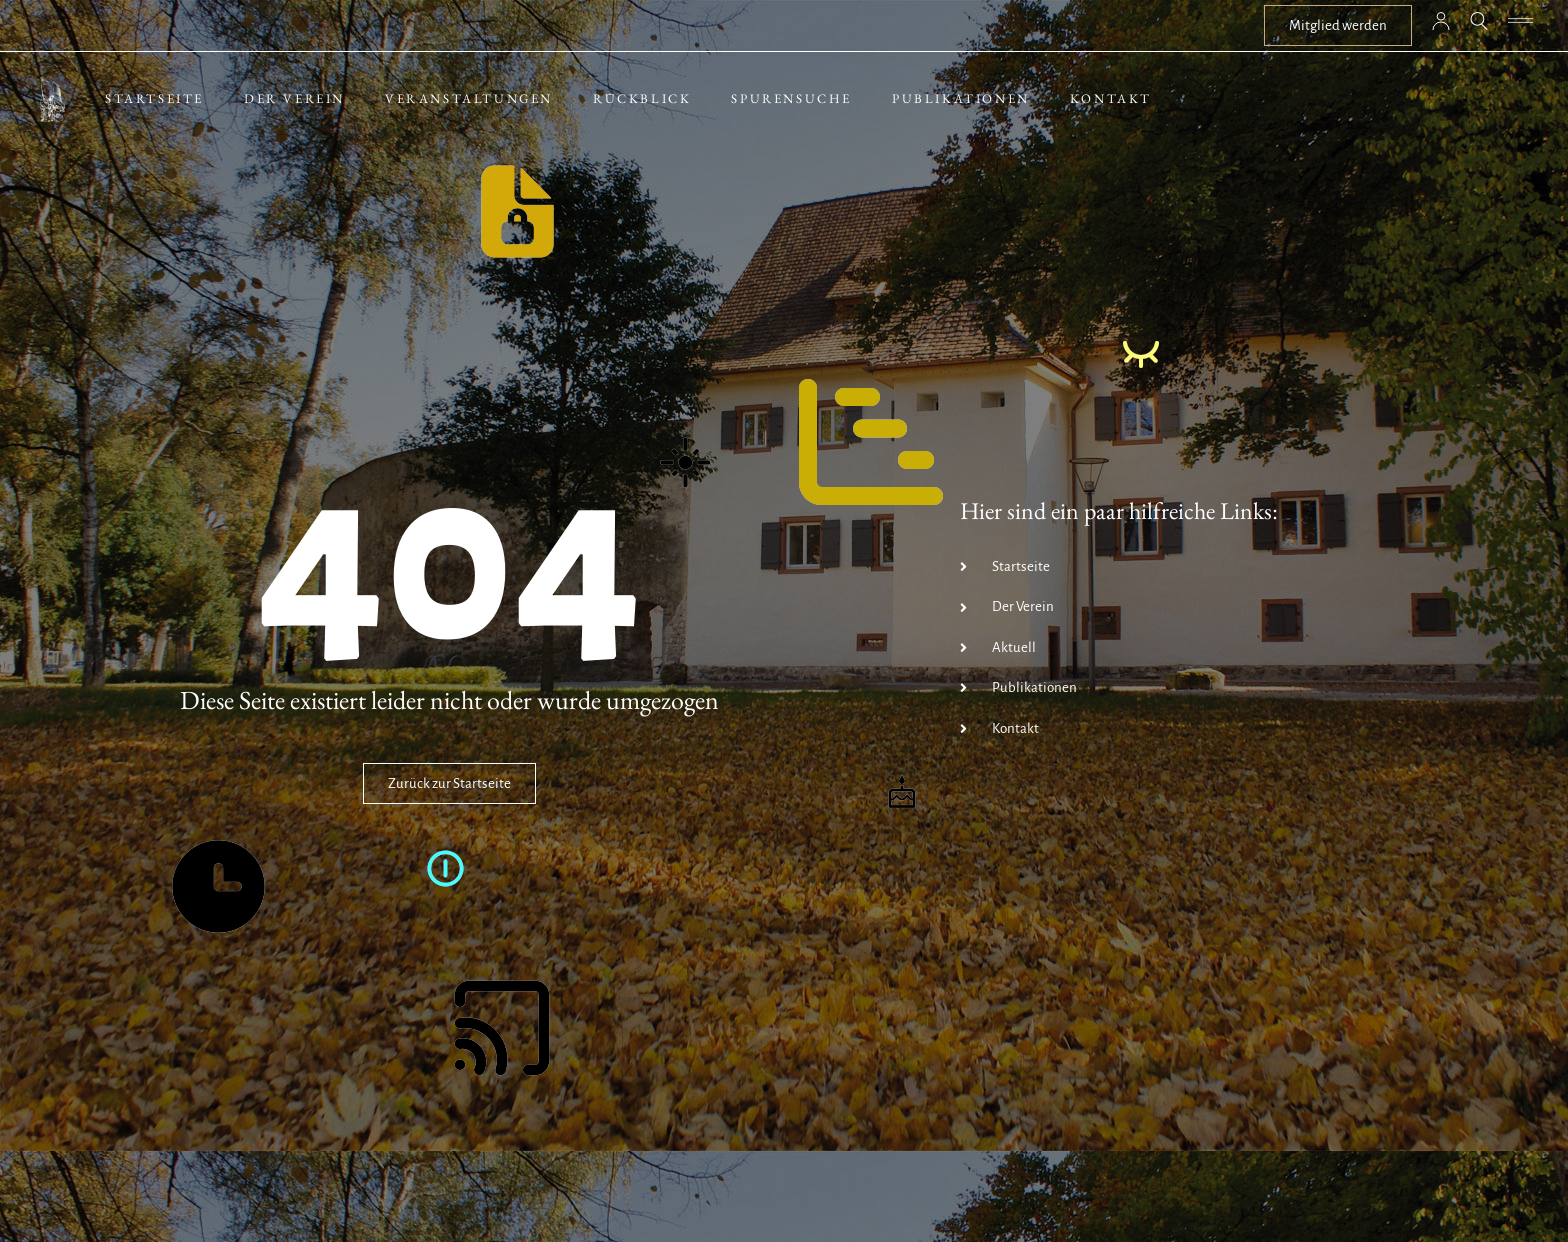  What do you see at coordinates (218, 886) in the screenshot?
I see `view current time` at bounding box center [218, 886].